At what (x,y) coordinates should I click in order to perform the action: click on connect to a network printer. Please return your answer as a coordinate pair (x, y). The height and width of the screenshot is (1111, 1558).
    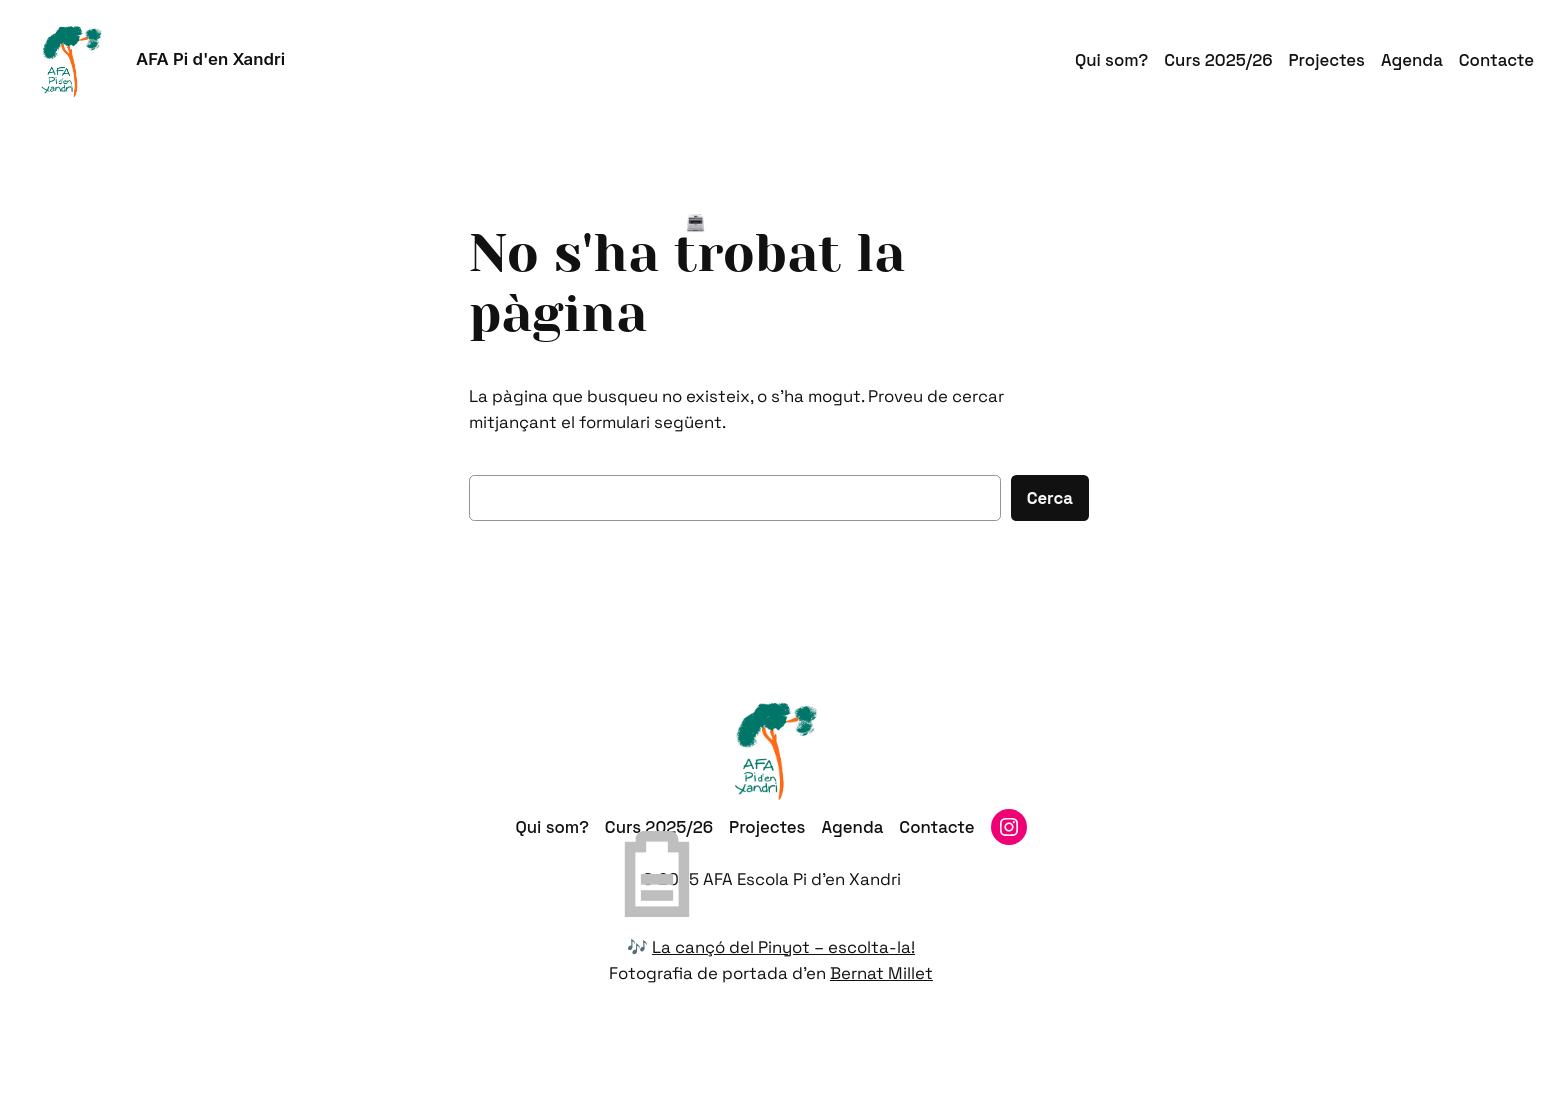
    Looking at the image, I should click on (695, 222).